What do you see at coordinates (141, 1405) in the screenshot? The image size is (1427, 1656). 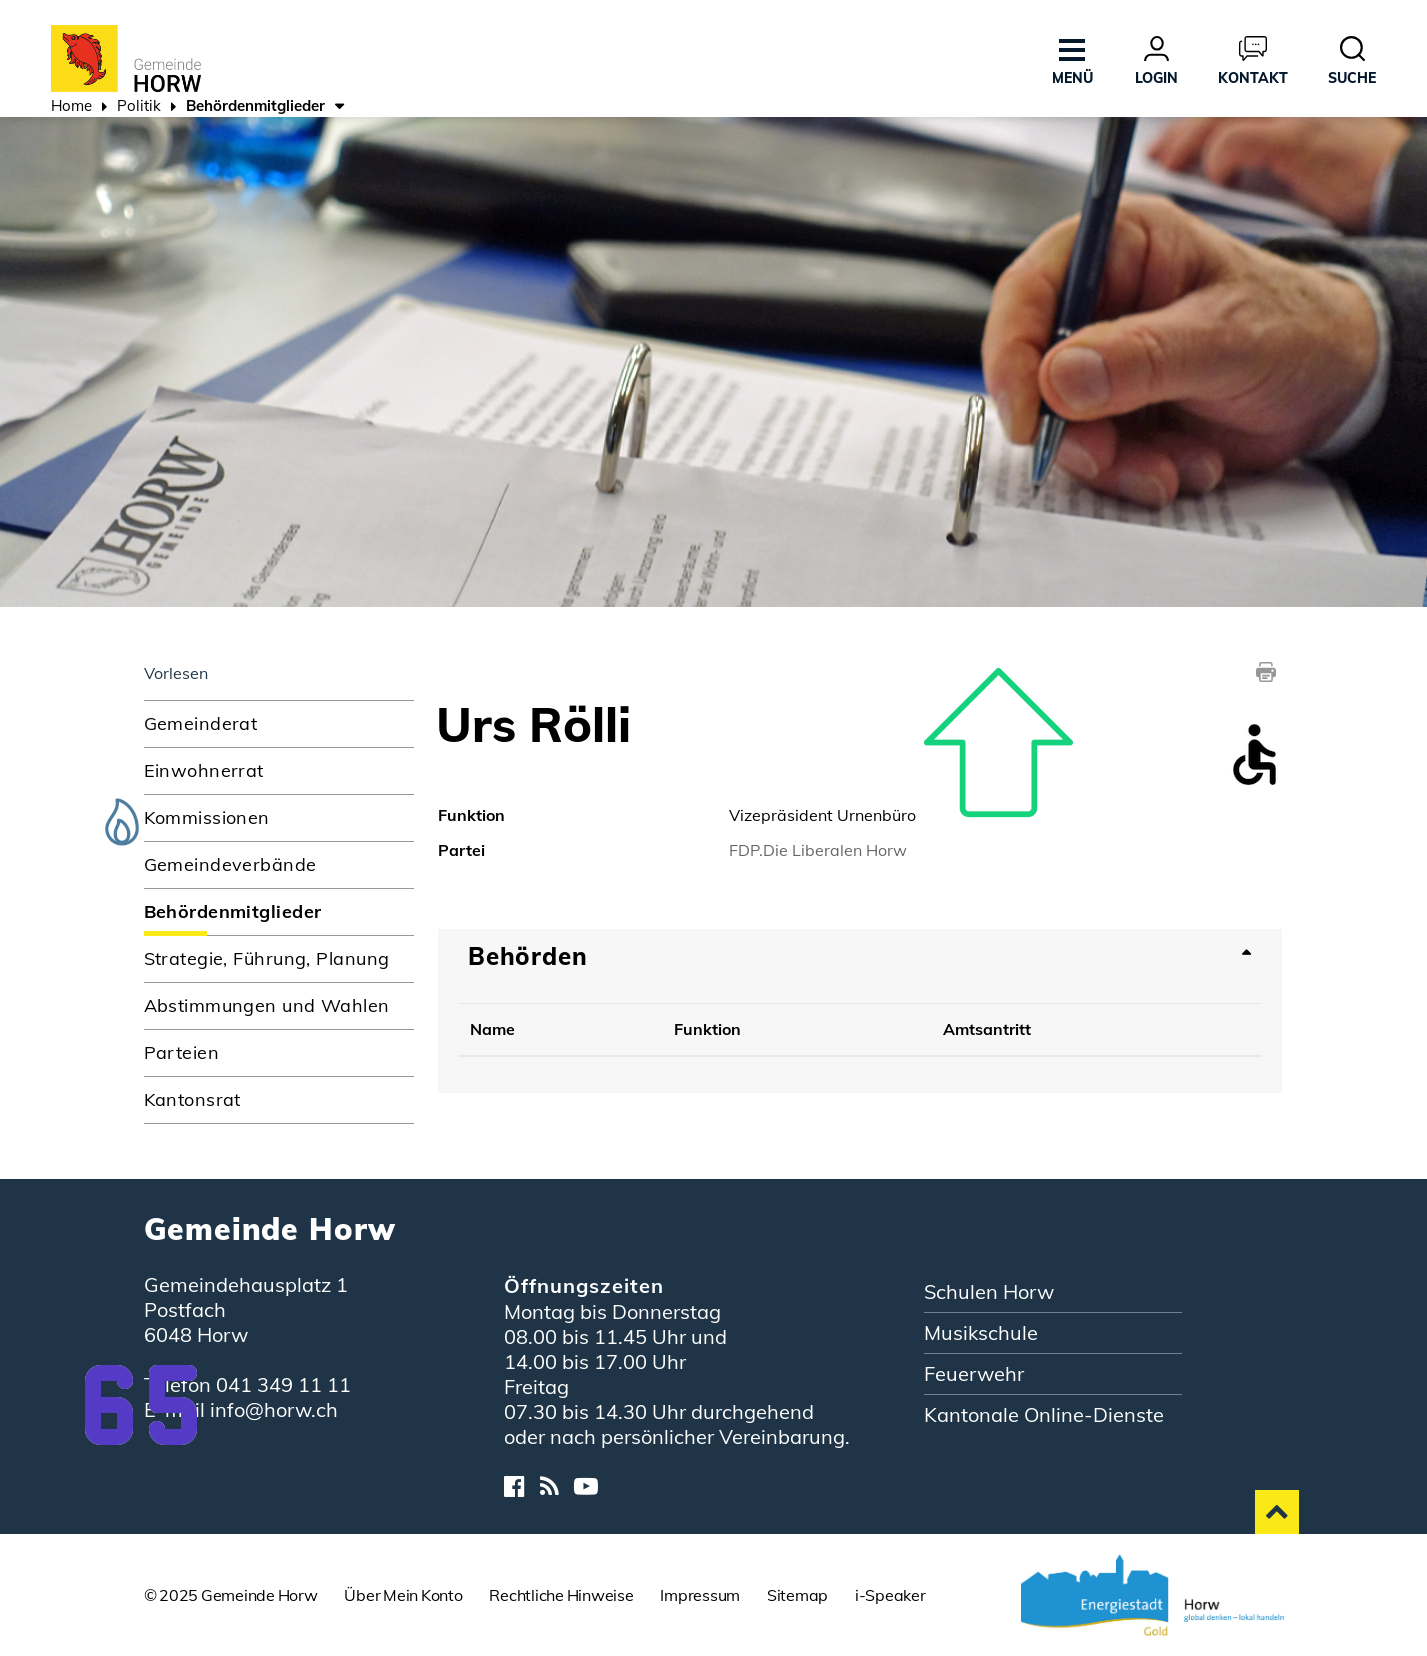 I see `displays the number 65 as a label or badge` at bounding box center [141, 1405].